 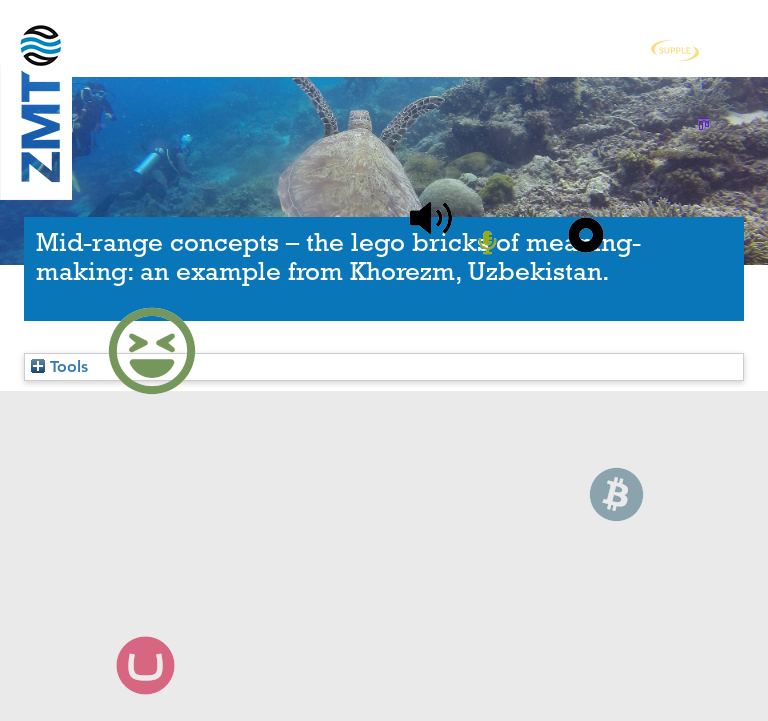 I want to click on increase or adjust volume level, so click(x=431, y=218).